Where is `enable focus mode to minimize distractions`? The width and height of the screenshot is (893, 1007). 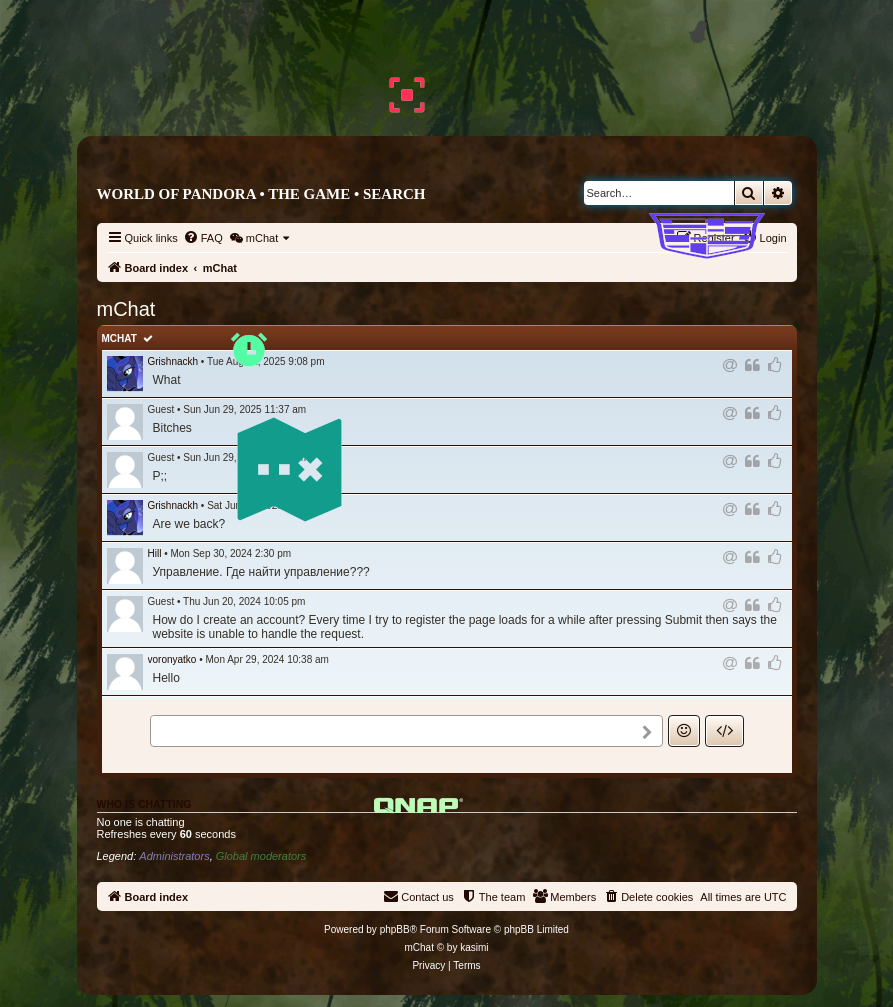 enable focus mode to minimize distractions is located at coordinates (407, 95).